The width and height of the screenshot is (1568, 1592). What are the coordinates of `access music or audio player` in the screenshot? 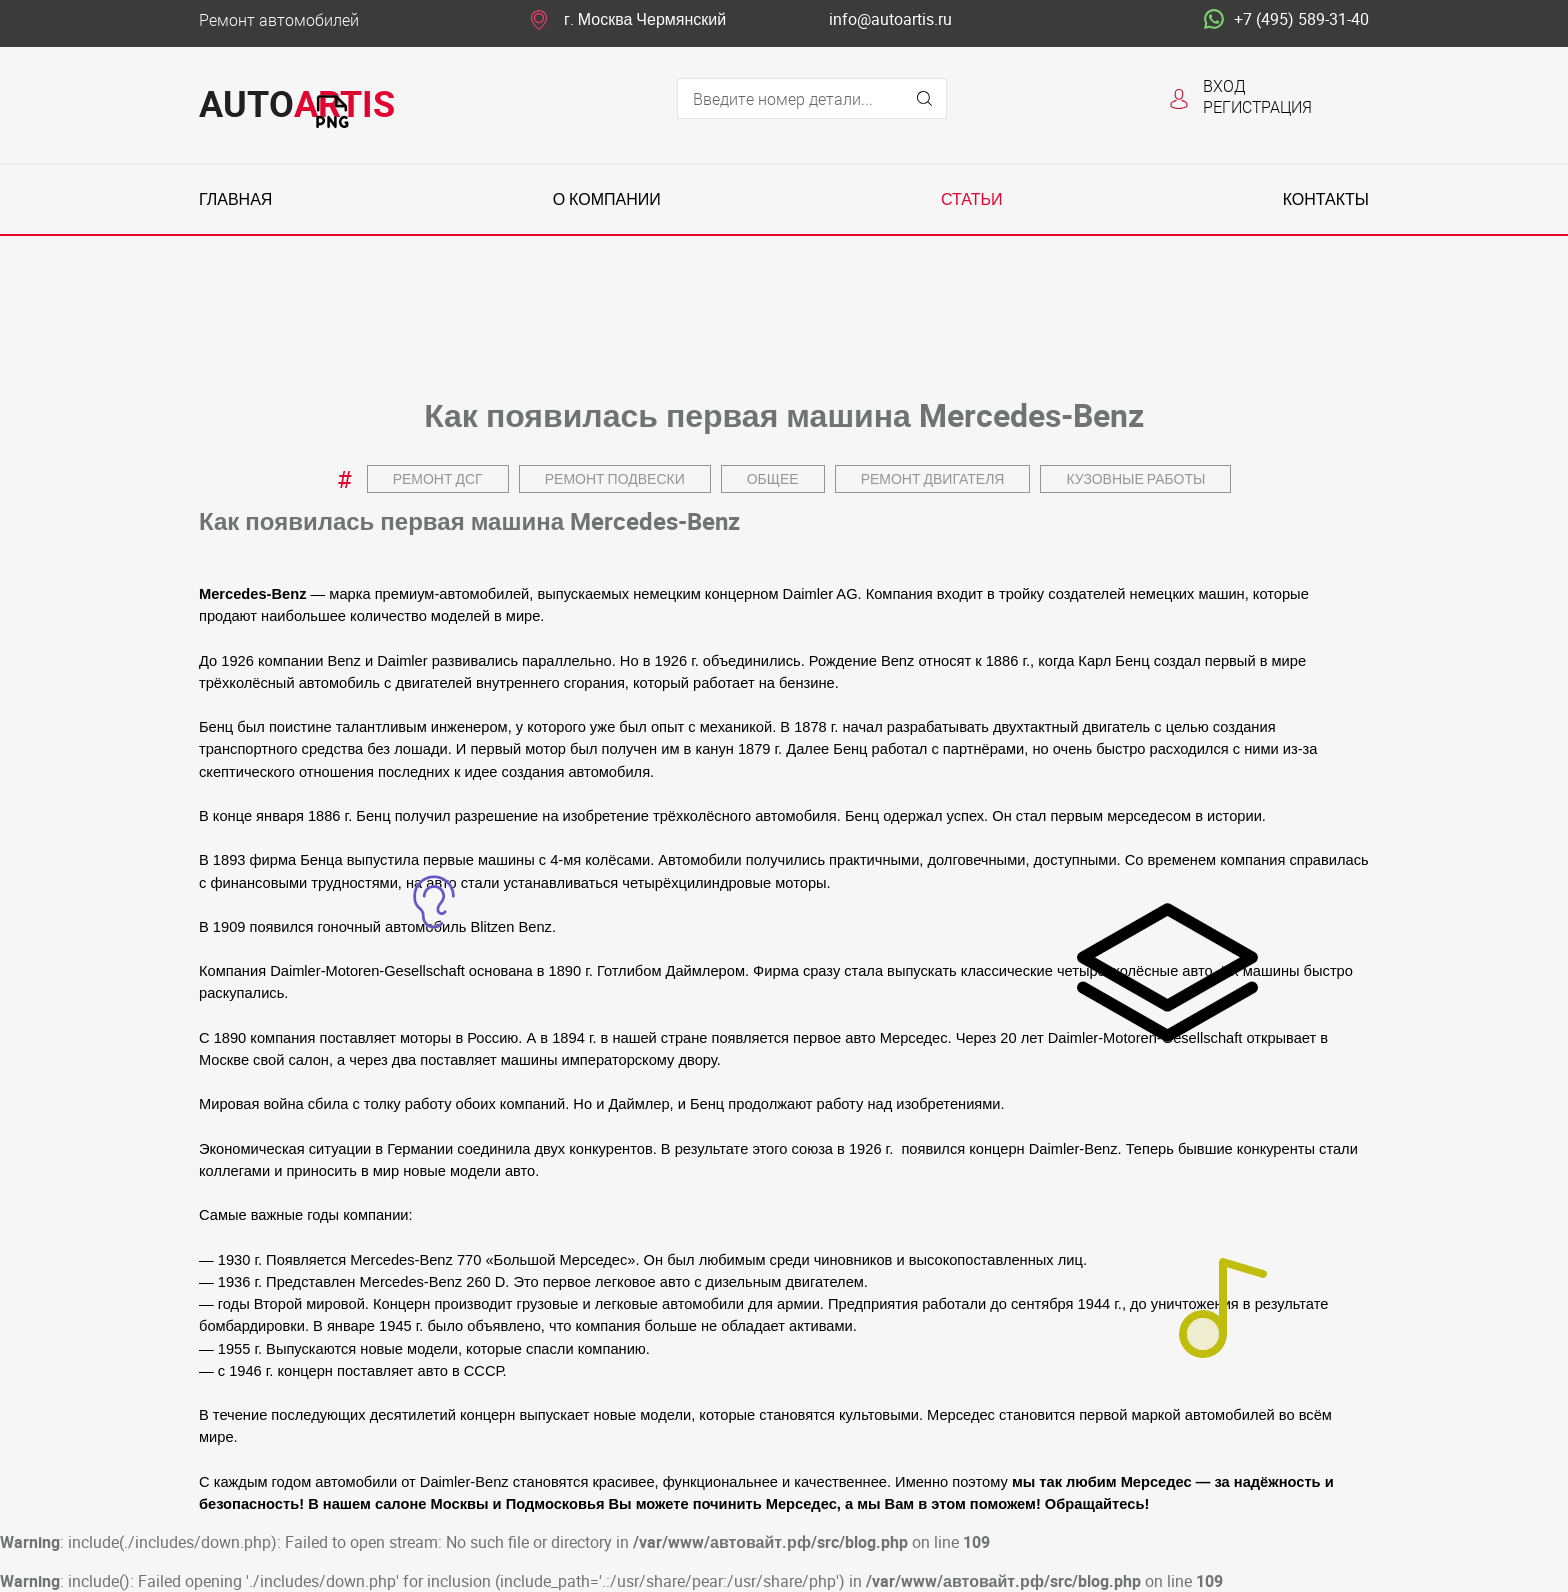 It's located at (1223, 1306).